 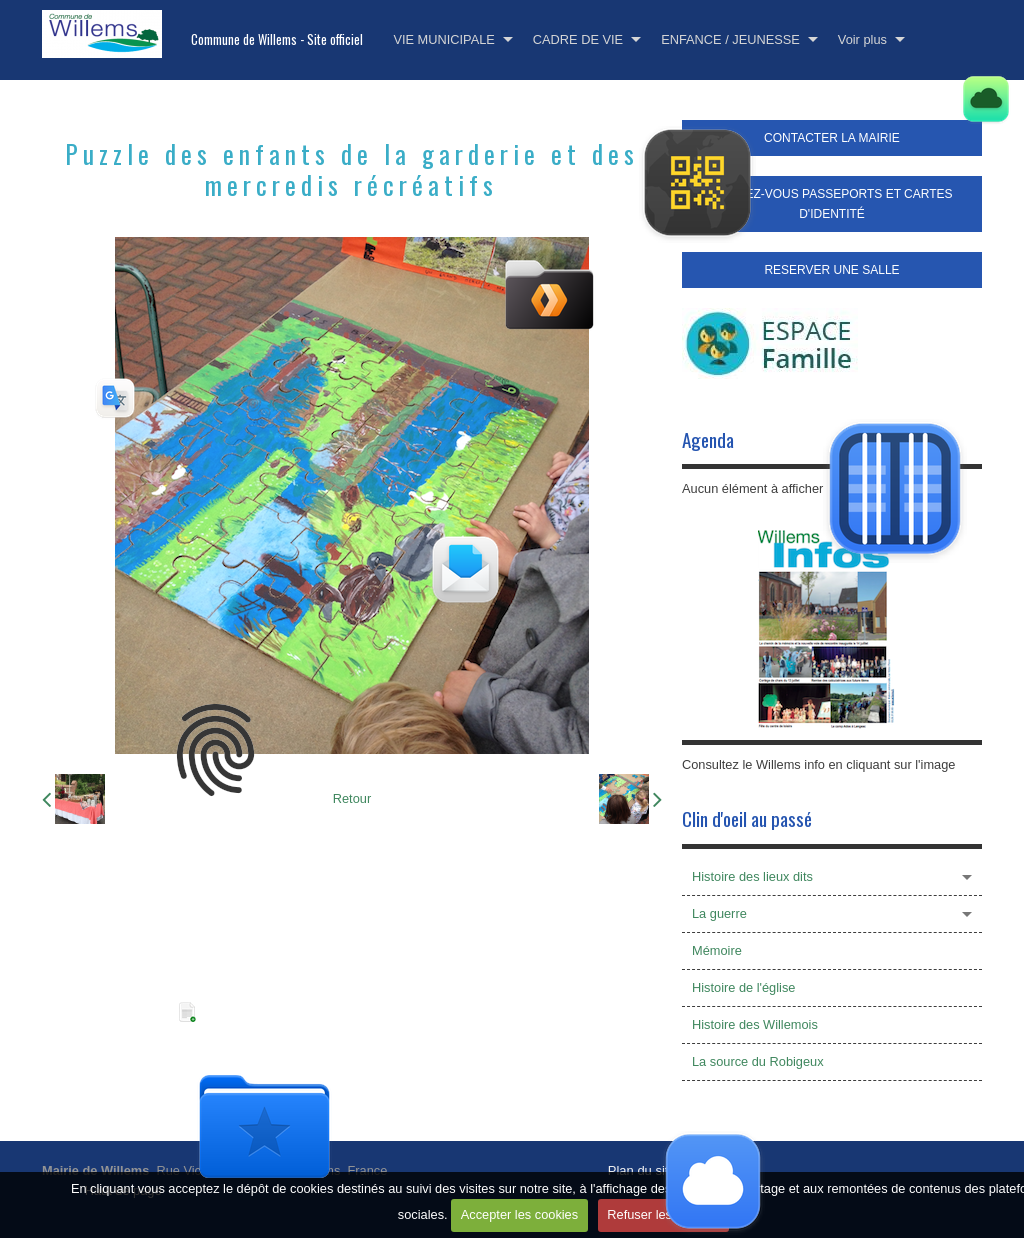 What do you see at coordinates (264, 1126) in the screenshot?
I see `access bookmarked or favorite files` at bounding box center [264, 1126].